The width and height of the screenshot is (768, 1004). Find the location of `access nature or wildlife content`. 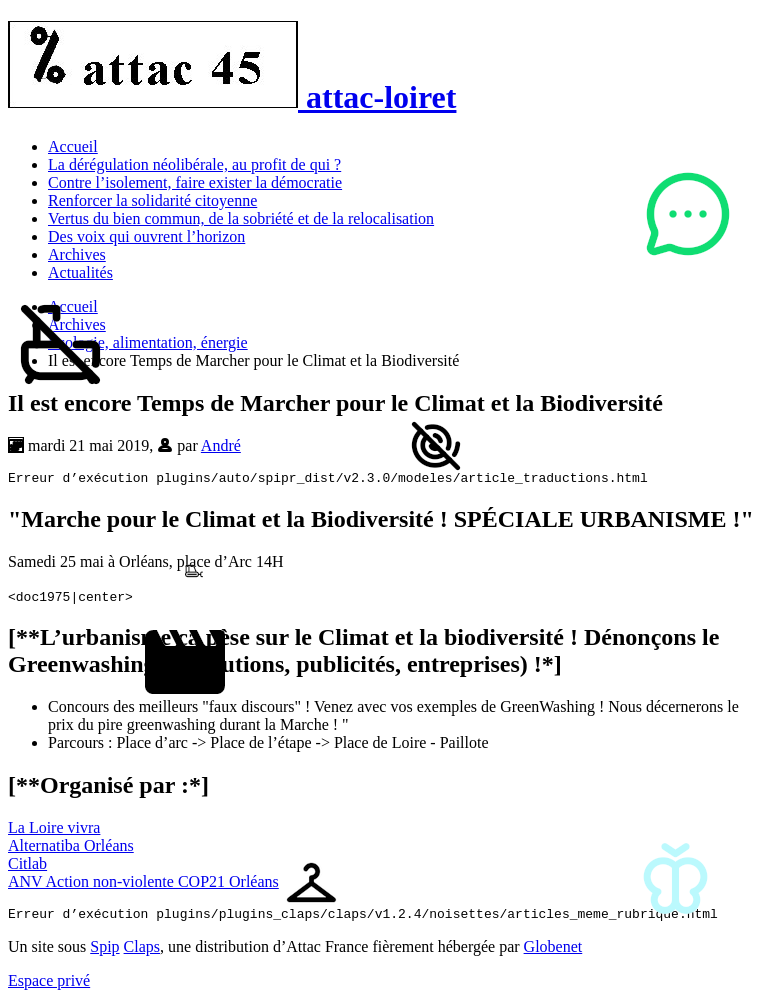

access nature or wildlife content is located at coordinates (675, 878).